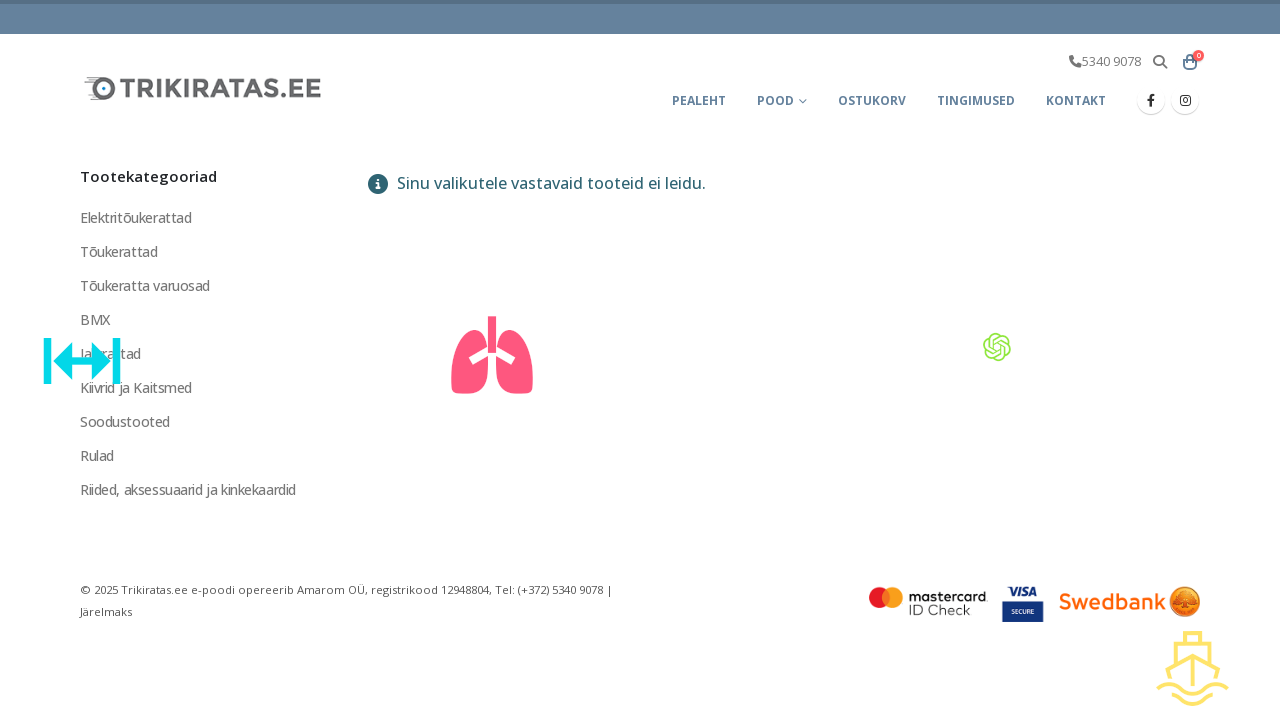  What do you see at coordinates (997, 347) in the screenshot?
I see `open OpenAI or ChatGPT app` at bounding box center [997, 347].